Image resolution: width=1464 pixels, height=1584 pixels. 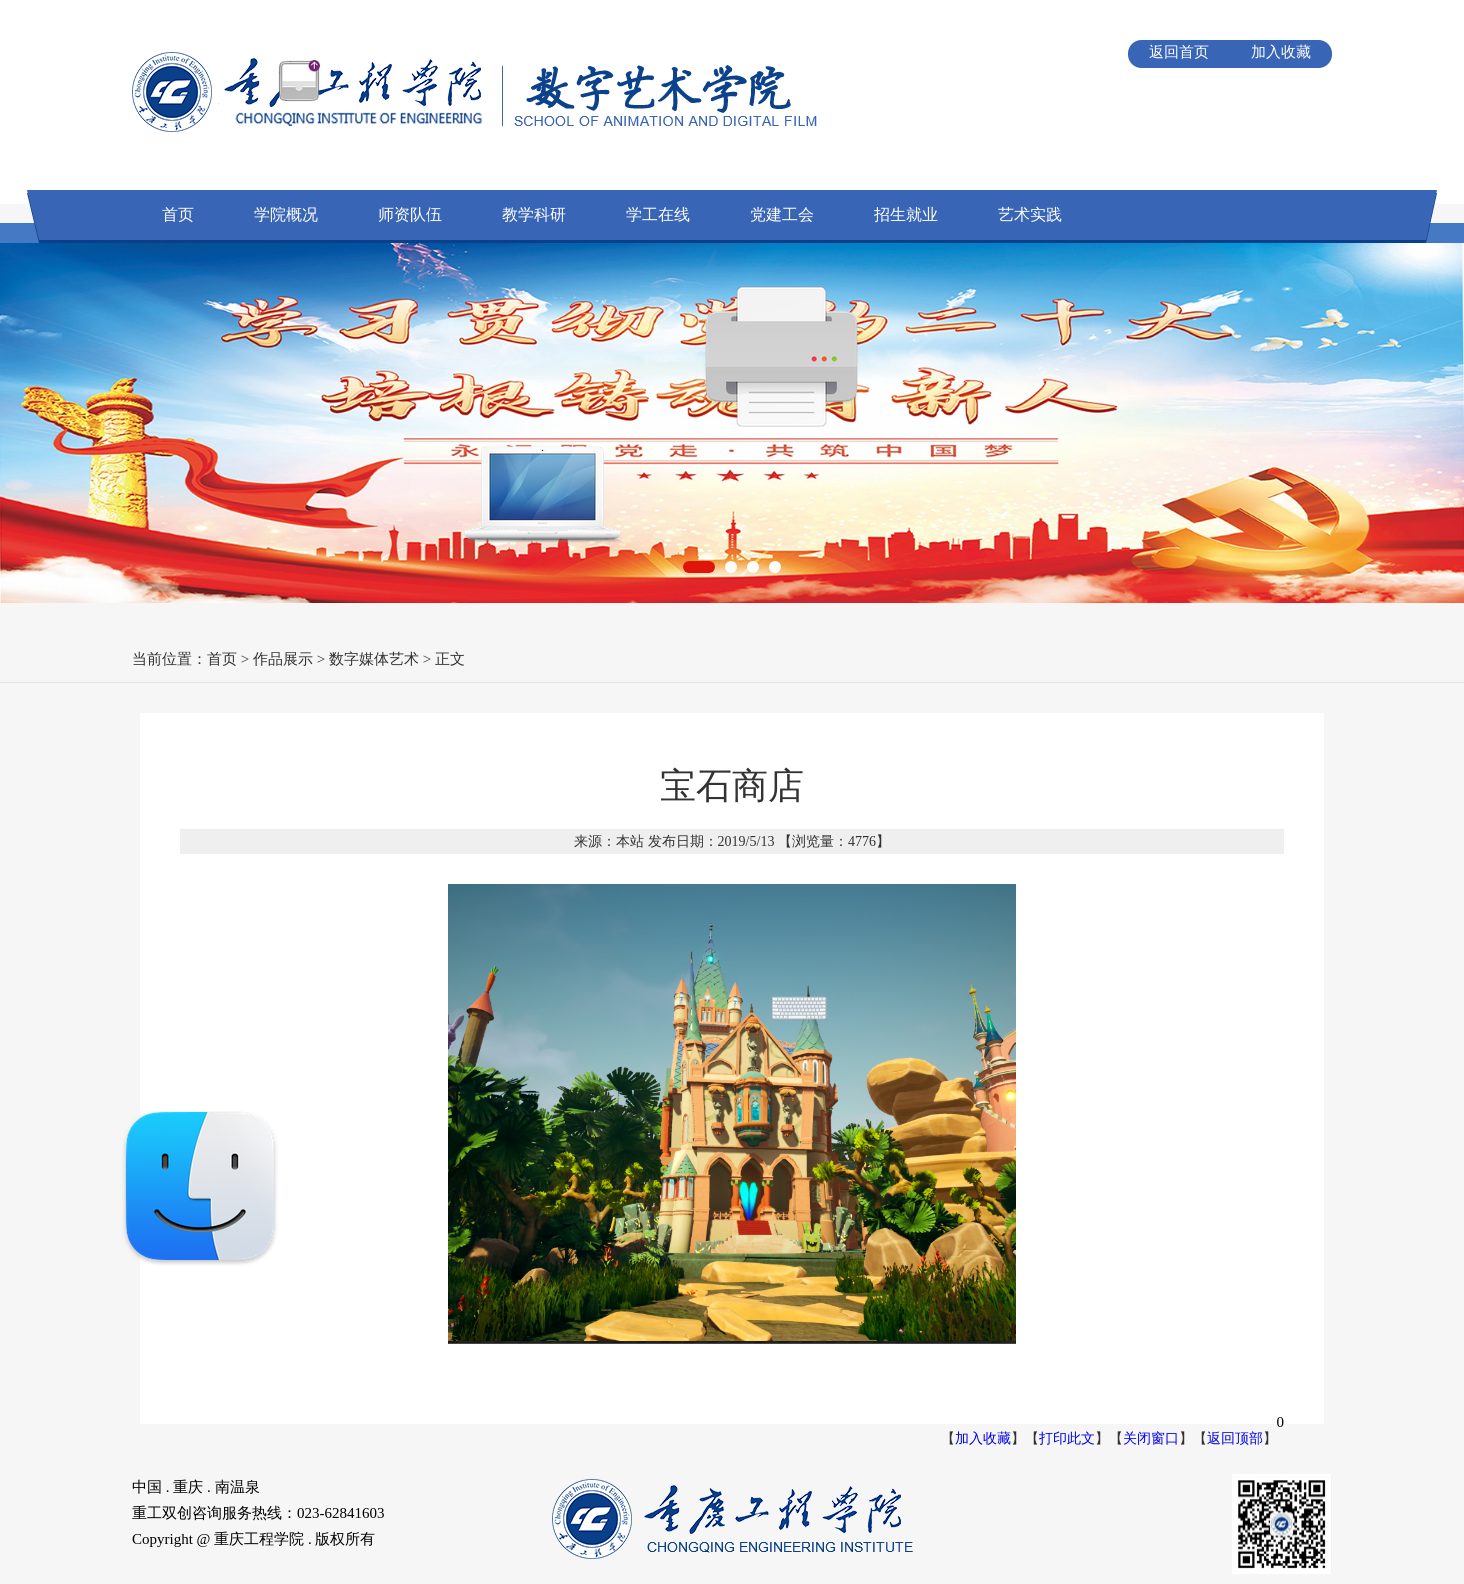 What do you see at coordinates (542, 485) in the screenshot?
I see `indicates a connected macbook device` at bounding box center [542, 485].